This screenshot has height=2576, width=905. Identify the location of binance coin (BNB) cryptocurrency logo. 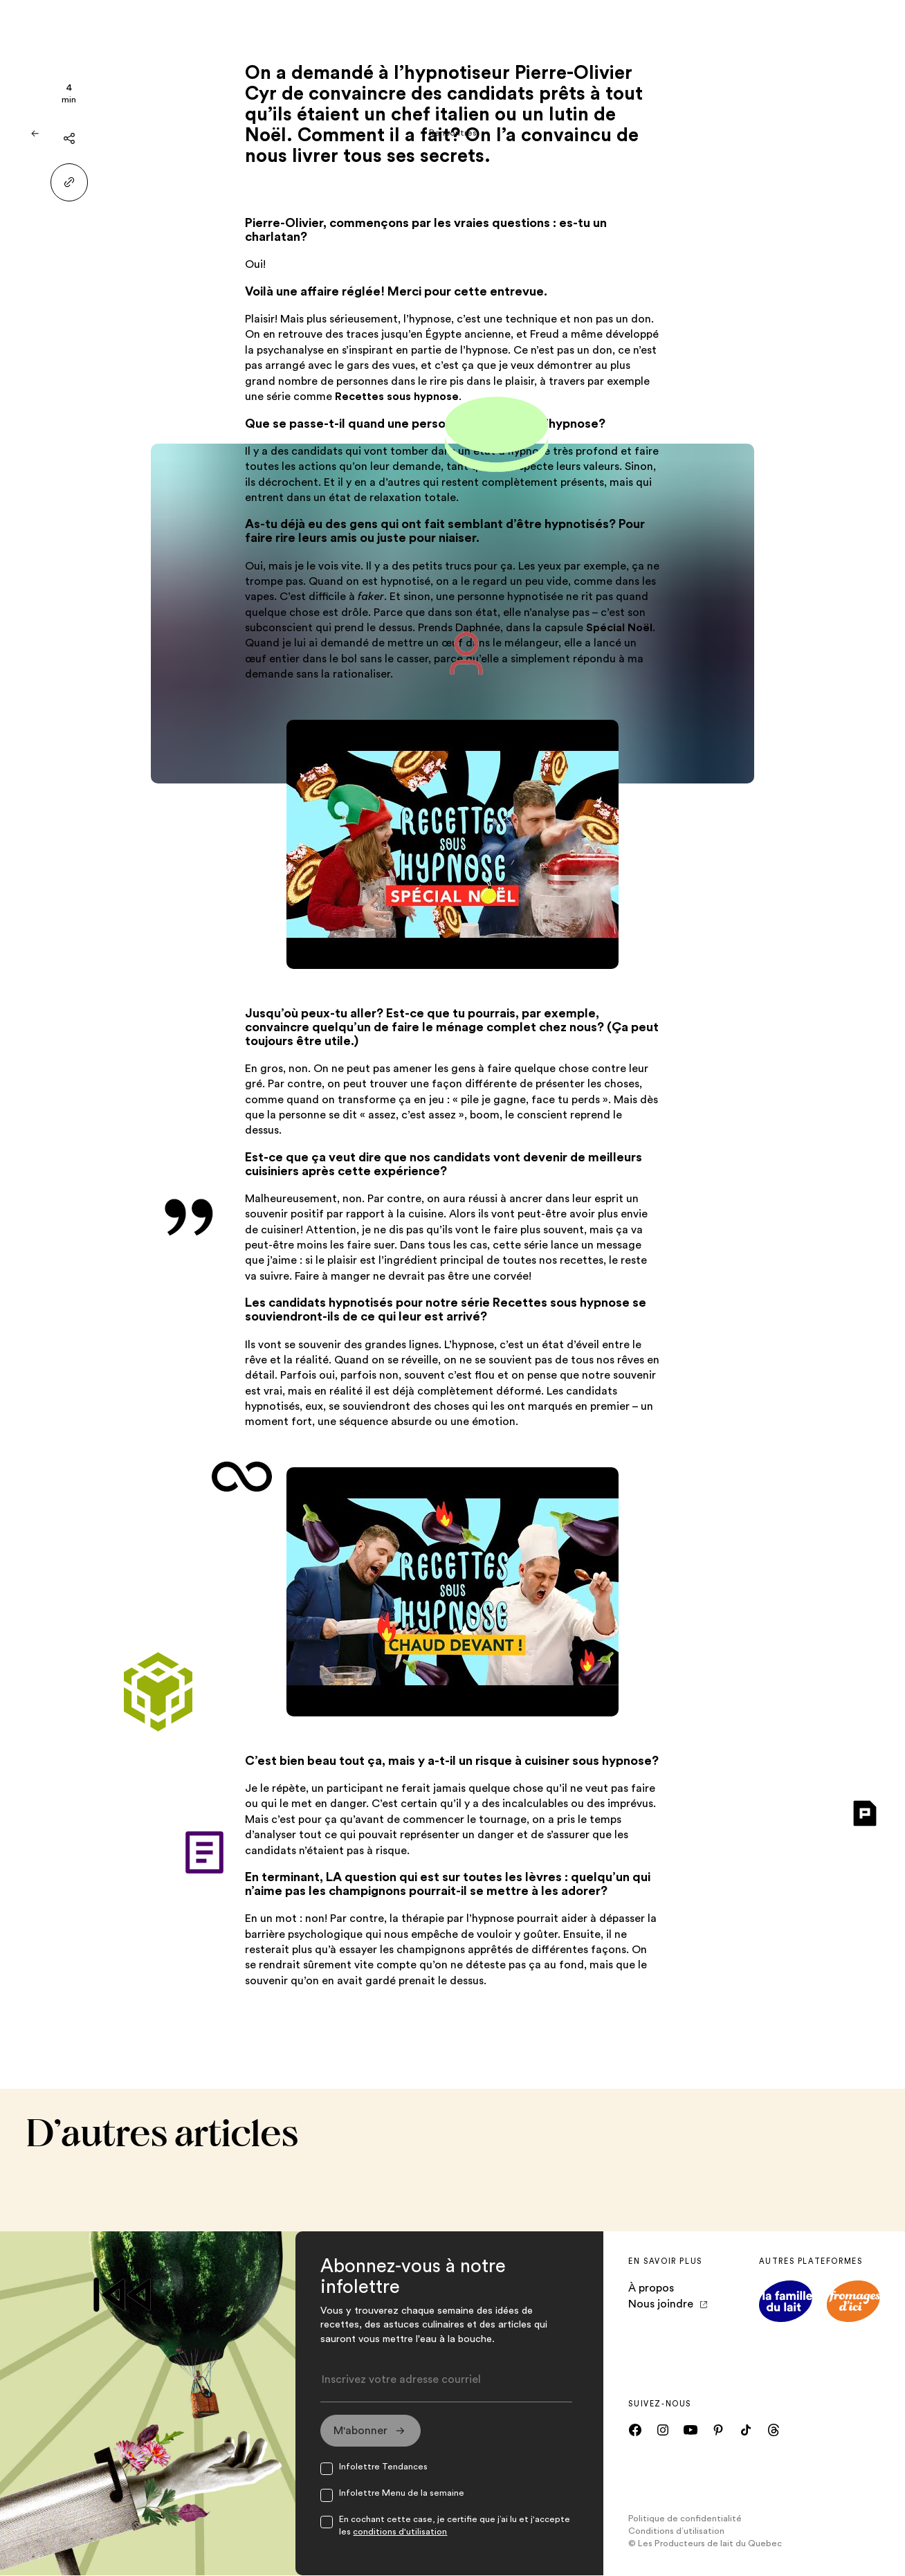
(158, 1691).